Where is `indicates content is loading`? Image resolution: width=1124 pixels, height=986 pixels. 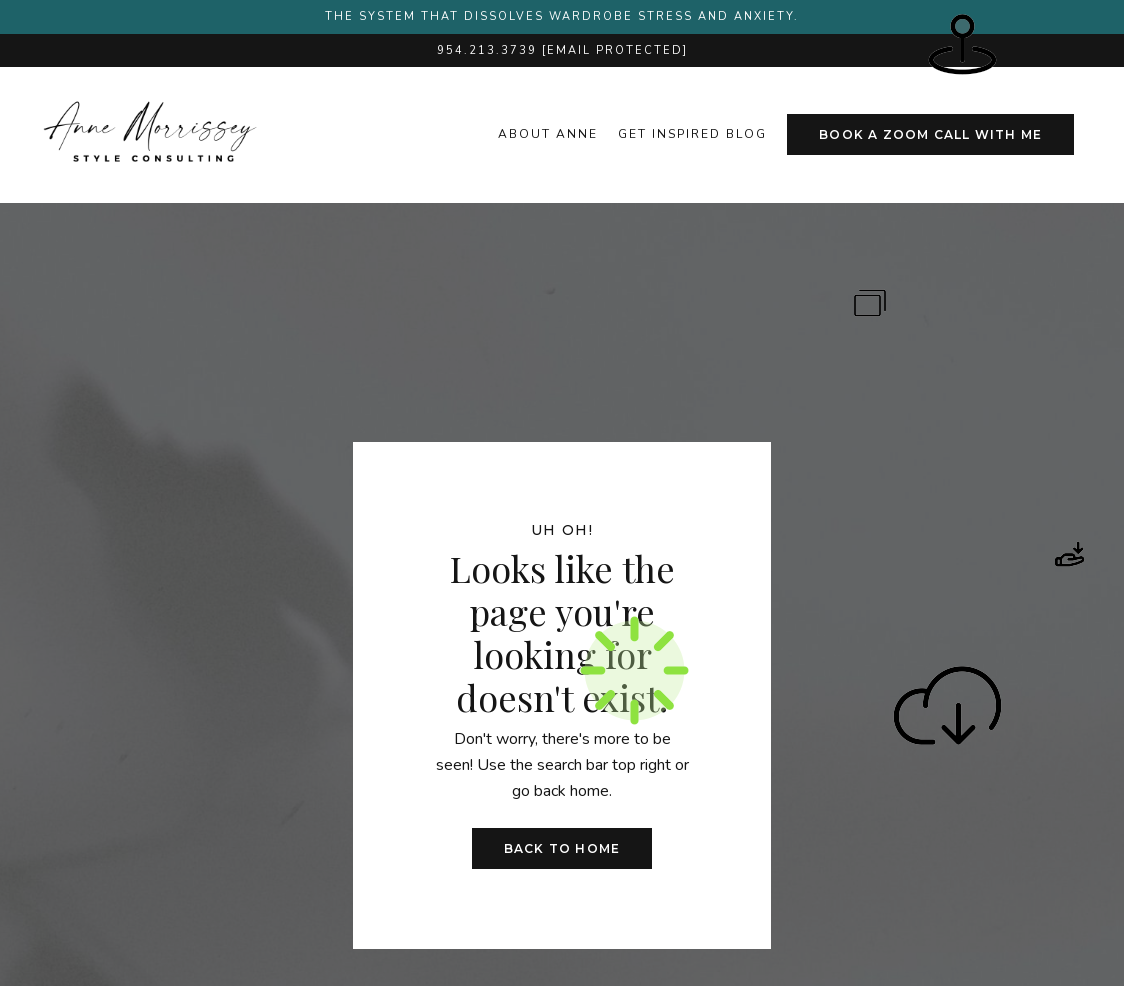
indicates content is loading is located at coordinates (634, 670).